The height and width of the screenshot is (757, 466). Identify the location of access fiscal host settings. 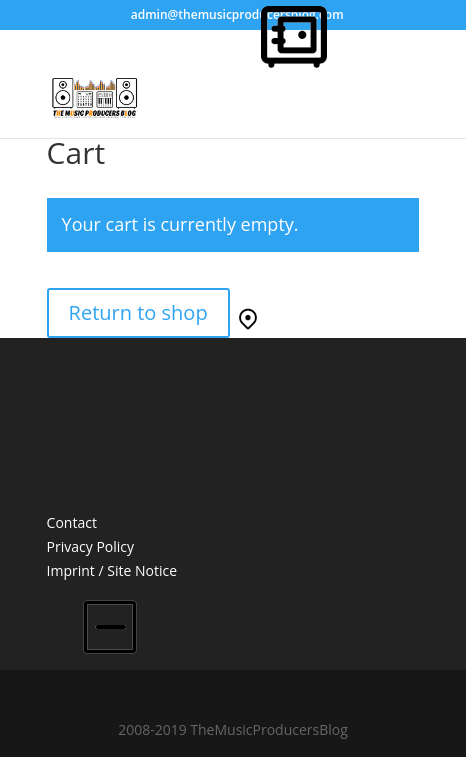
(294, 39).